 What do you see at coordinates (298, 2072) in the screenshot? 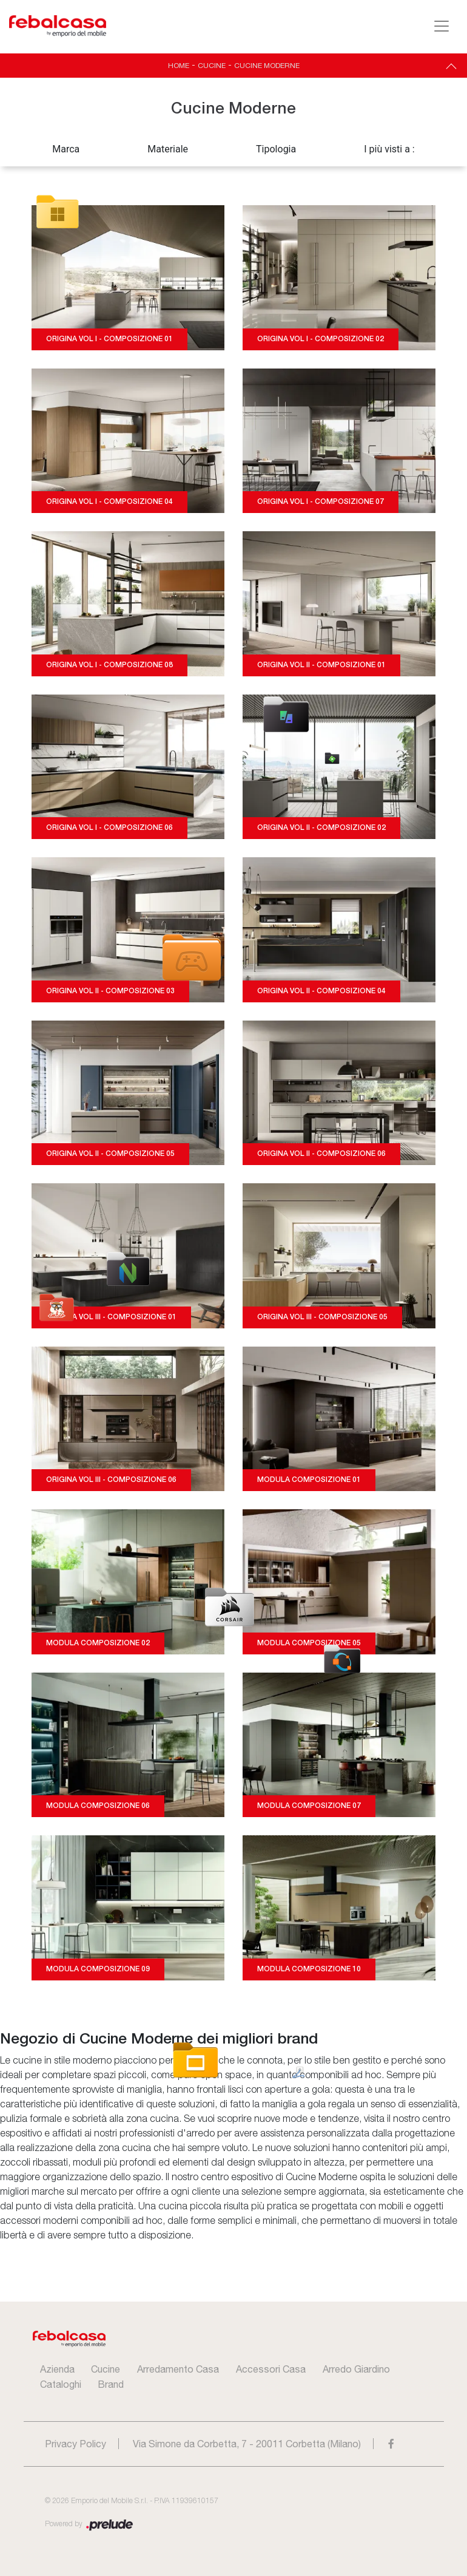
I see `connect to a wired ethernet network` at bounding box center [298, 2072].